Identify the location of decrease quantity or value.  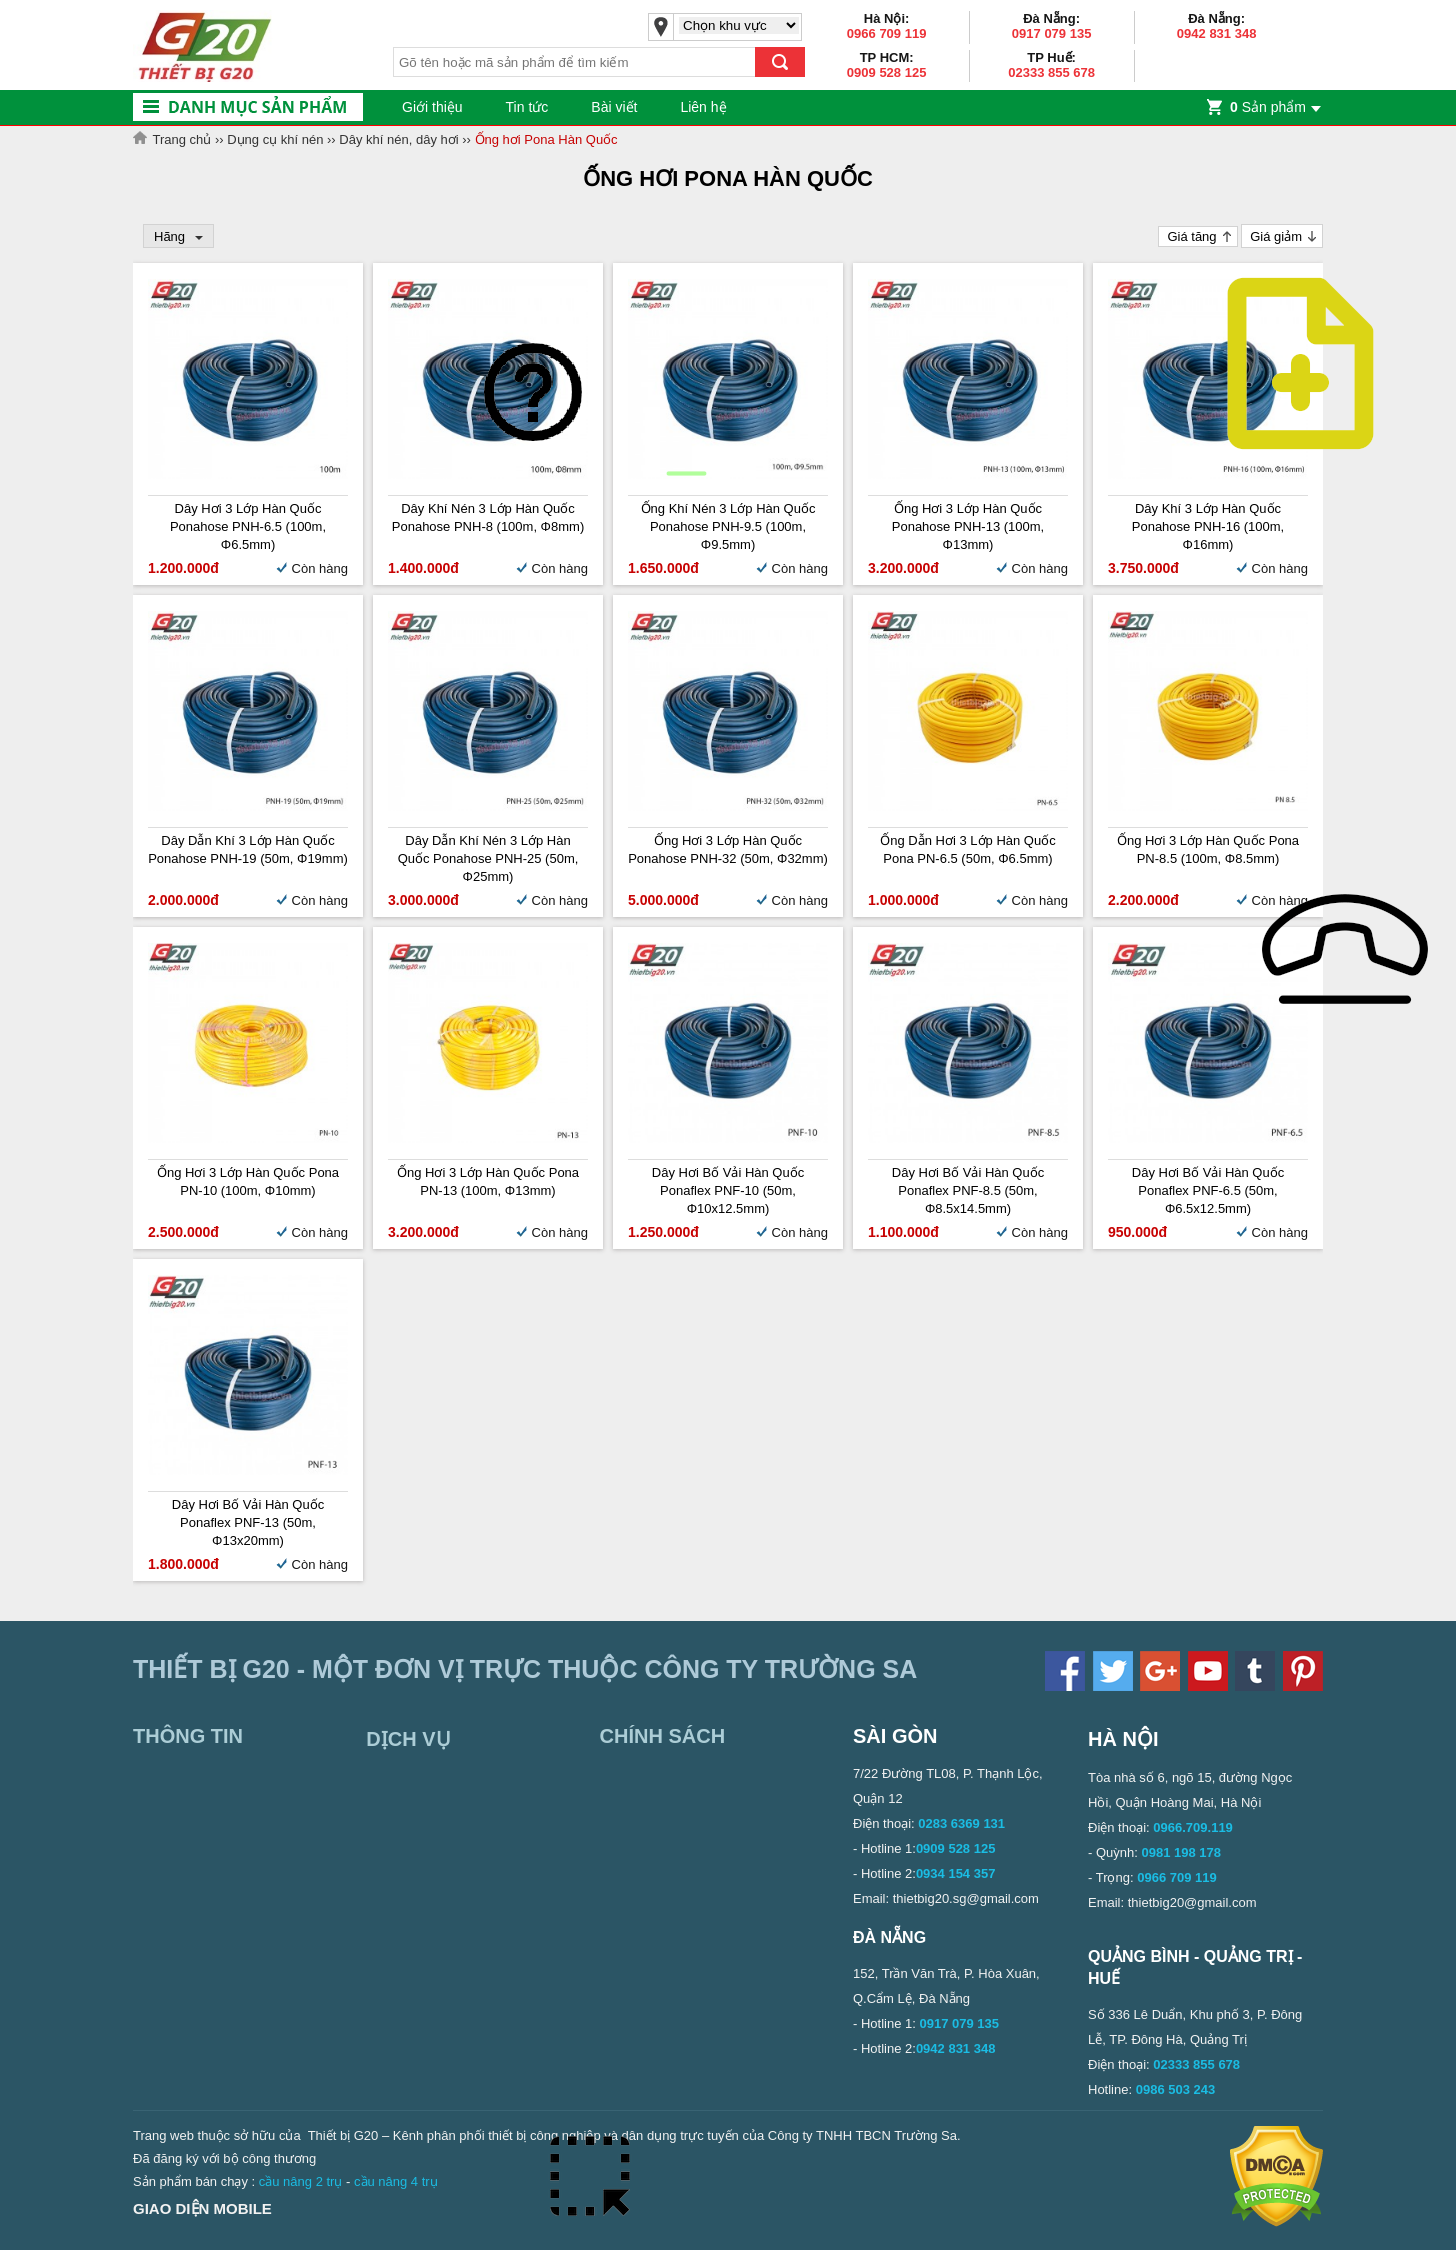
(686, 473).